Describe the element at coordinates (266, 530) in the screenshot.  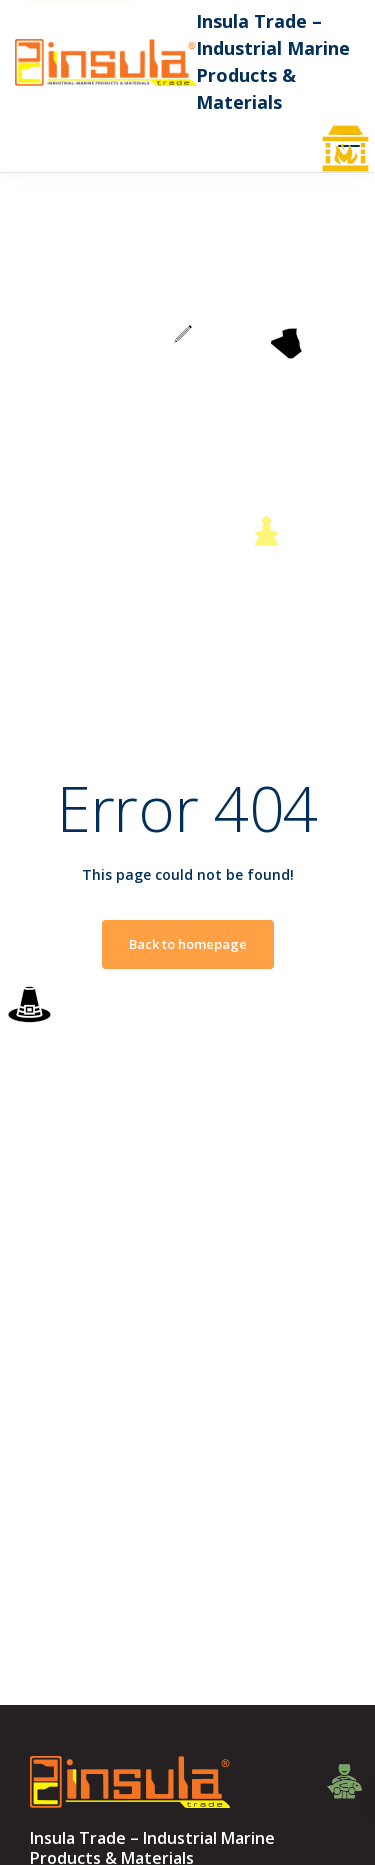
I see `select the abbot piece in a board game` at that location.